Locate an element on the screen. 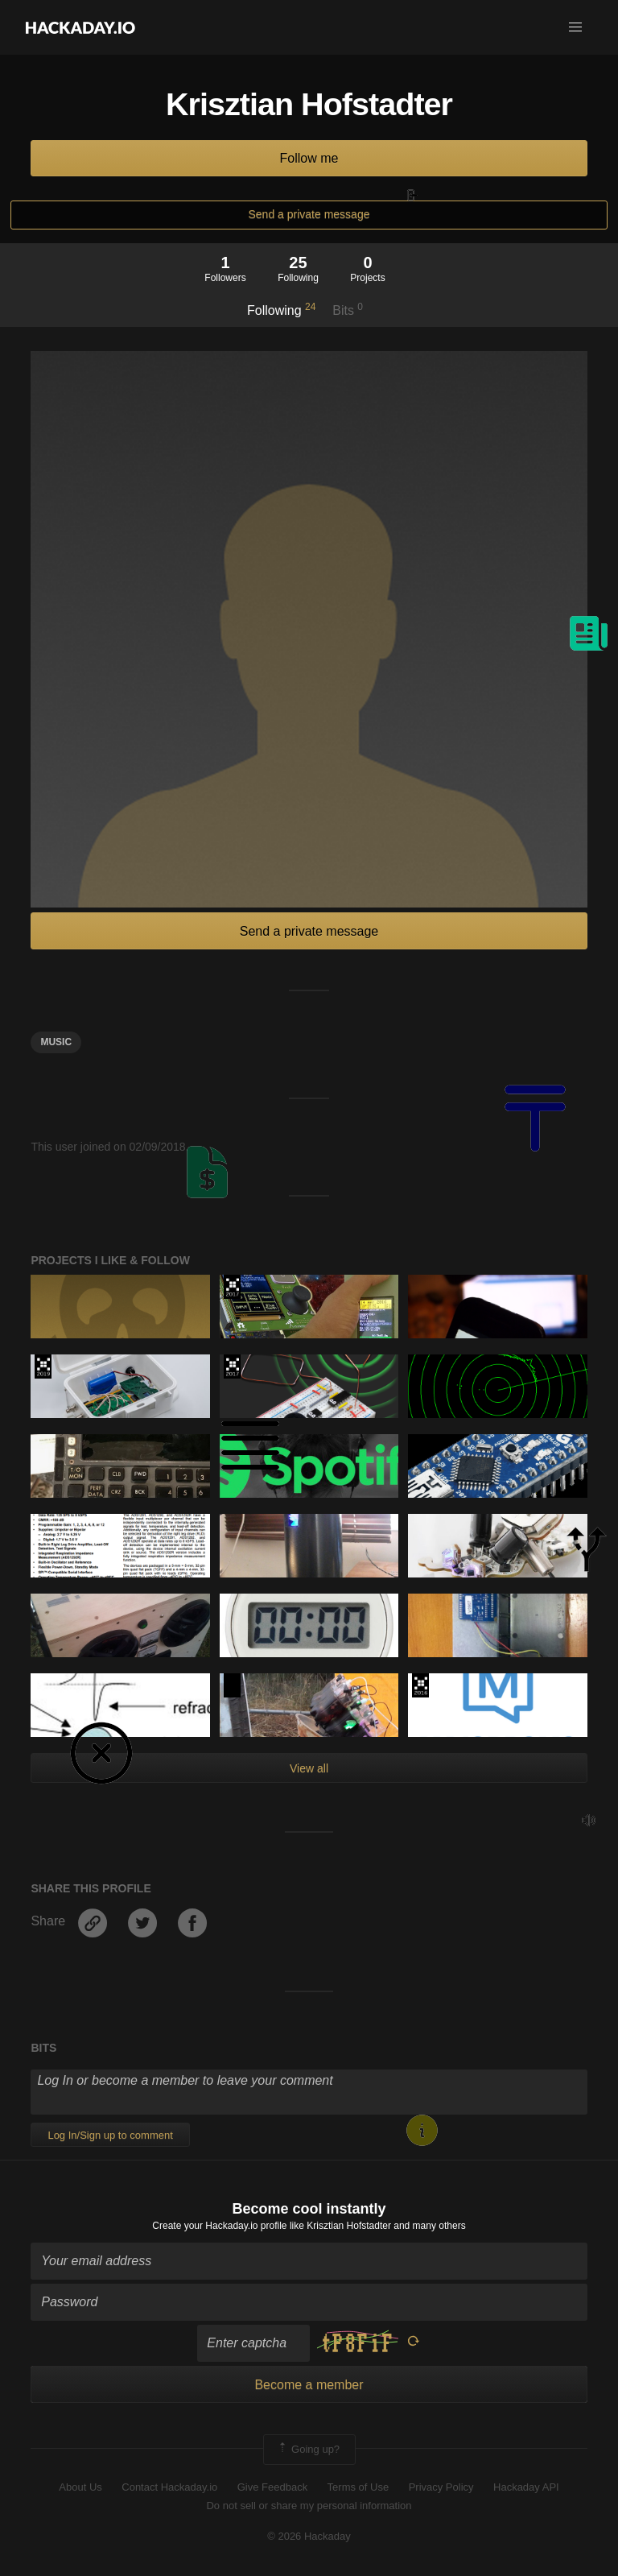 The height and width of the screenshot is (2576, 618). view financial document or invoice is located at coordinates (207, 1172).